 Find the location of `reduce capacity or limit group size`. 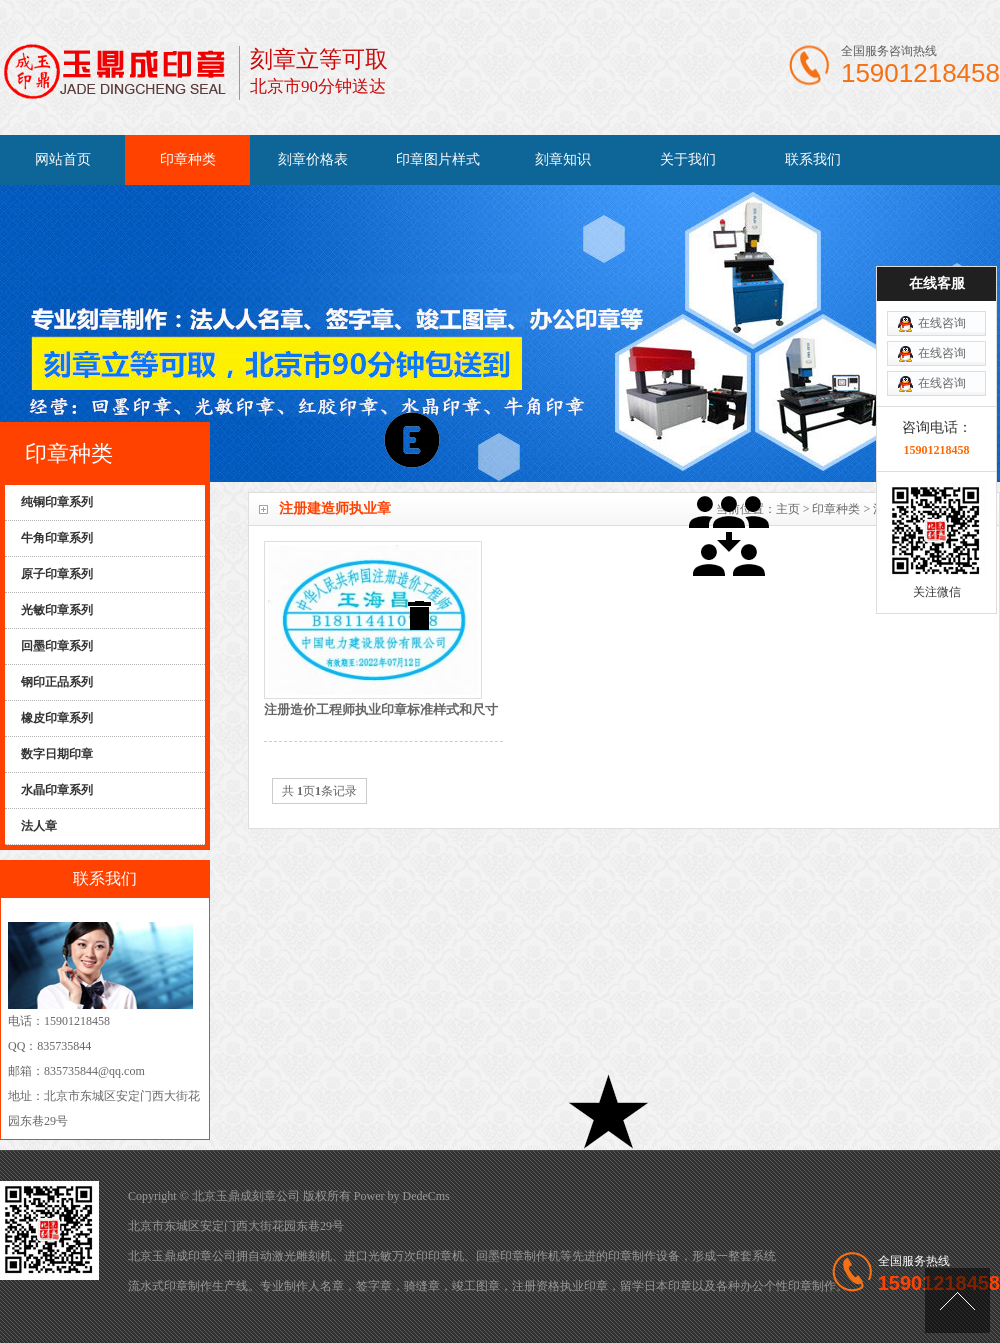

reduce capacity or limit group size is located at coordinates (729, 536).